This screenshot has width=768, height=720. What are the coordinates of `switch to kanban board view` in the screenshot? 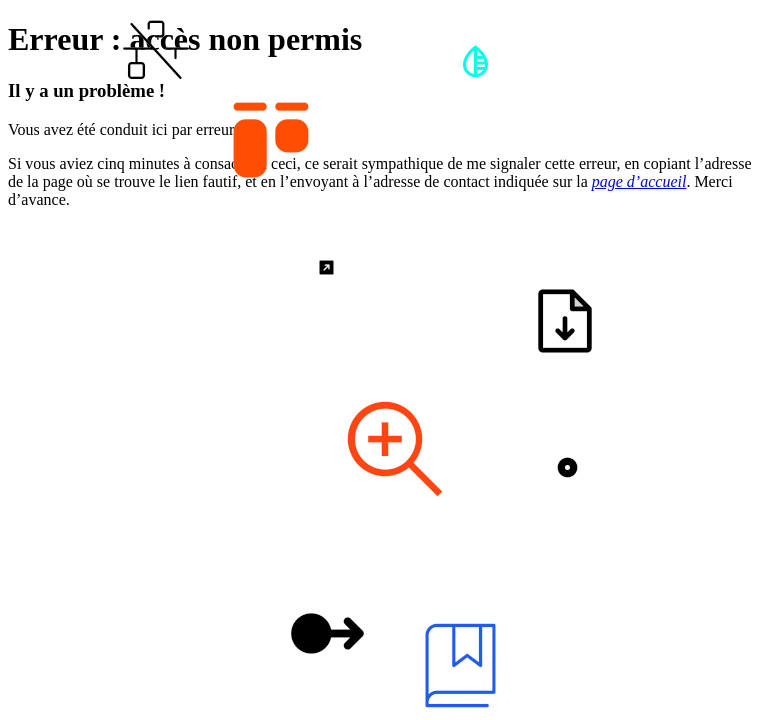 It's located at (271, 140).